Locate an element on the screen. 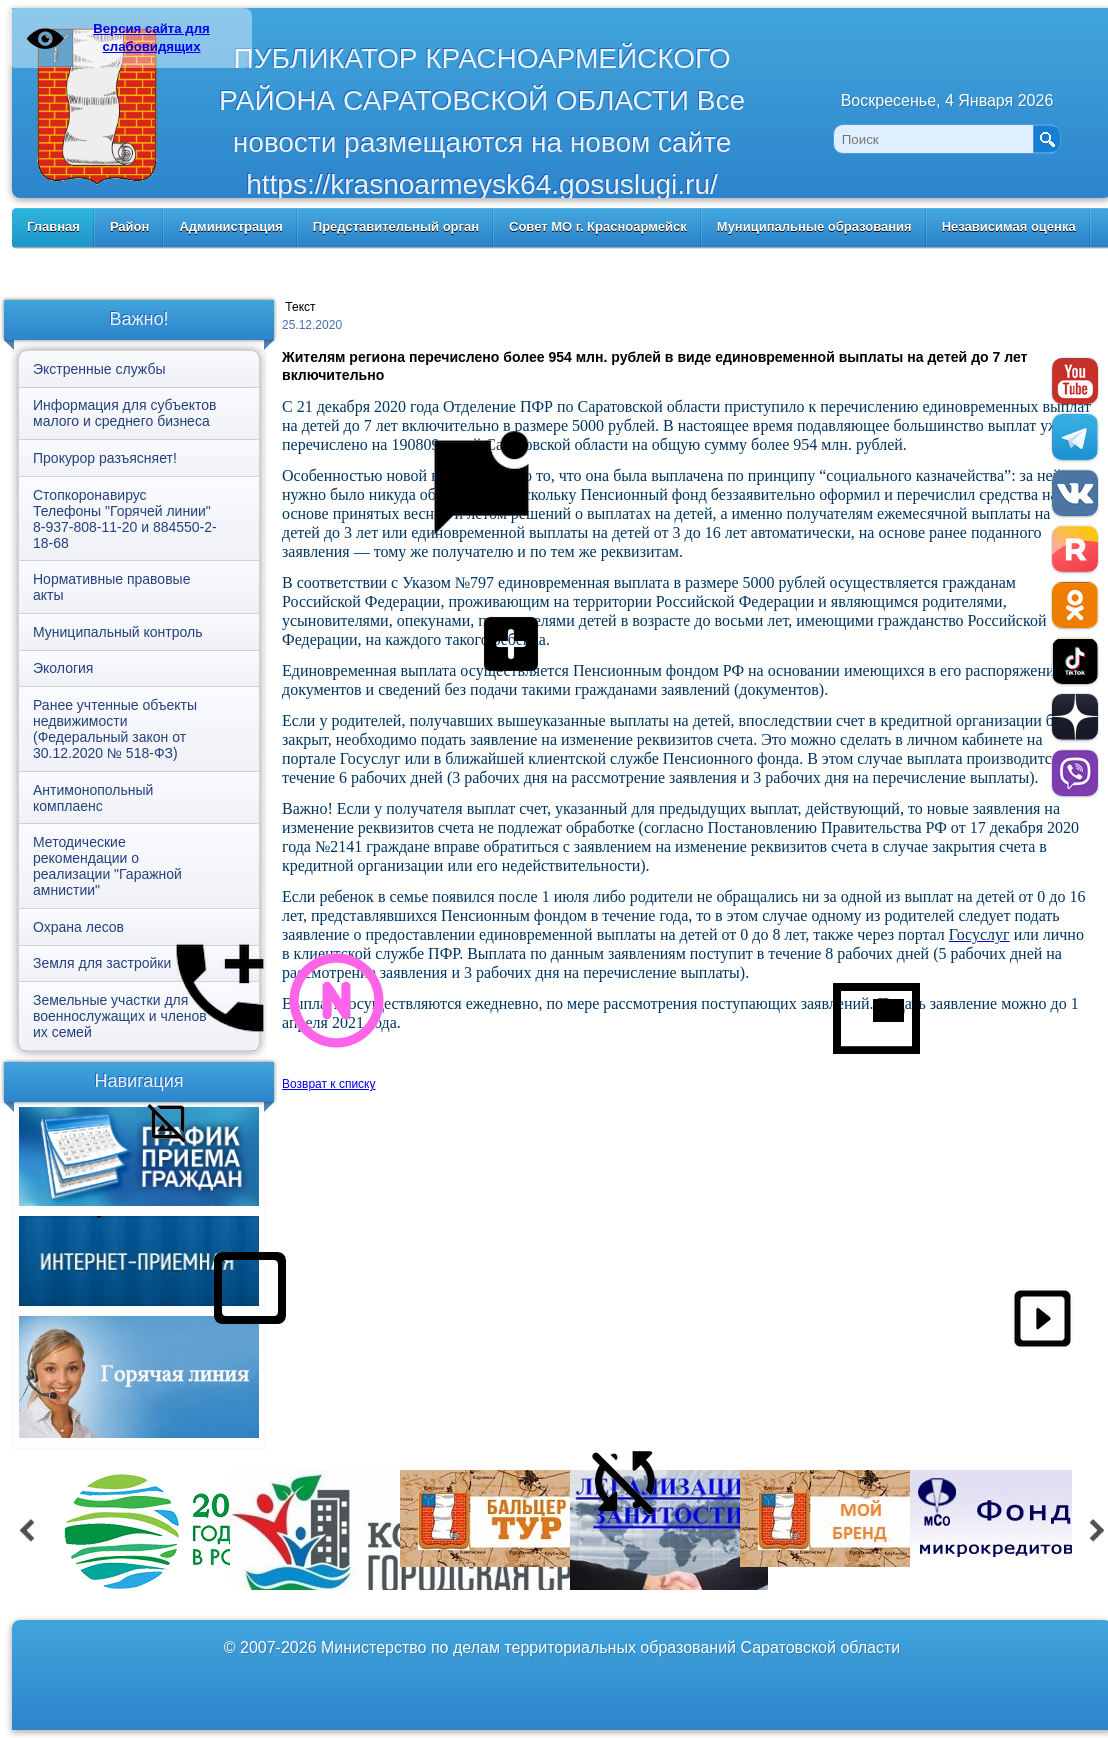  add a new contact to your phone is located at coordinates (220, 988).